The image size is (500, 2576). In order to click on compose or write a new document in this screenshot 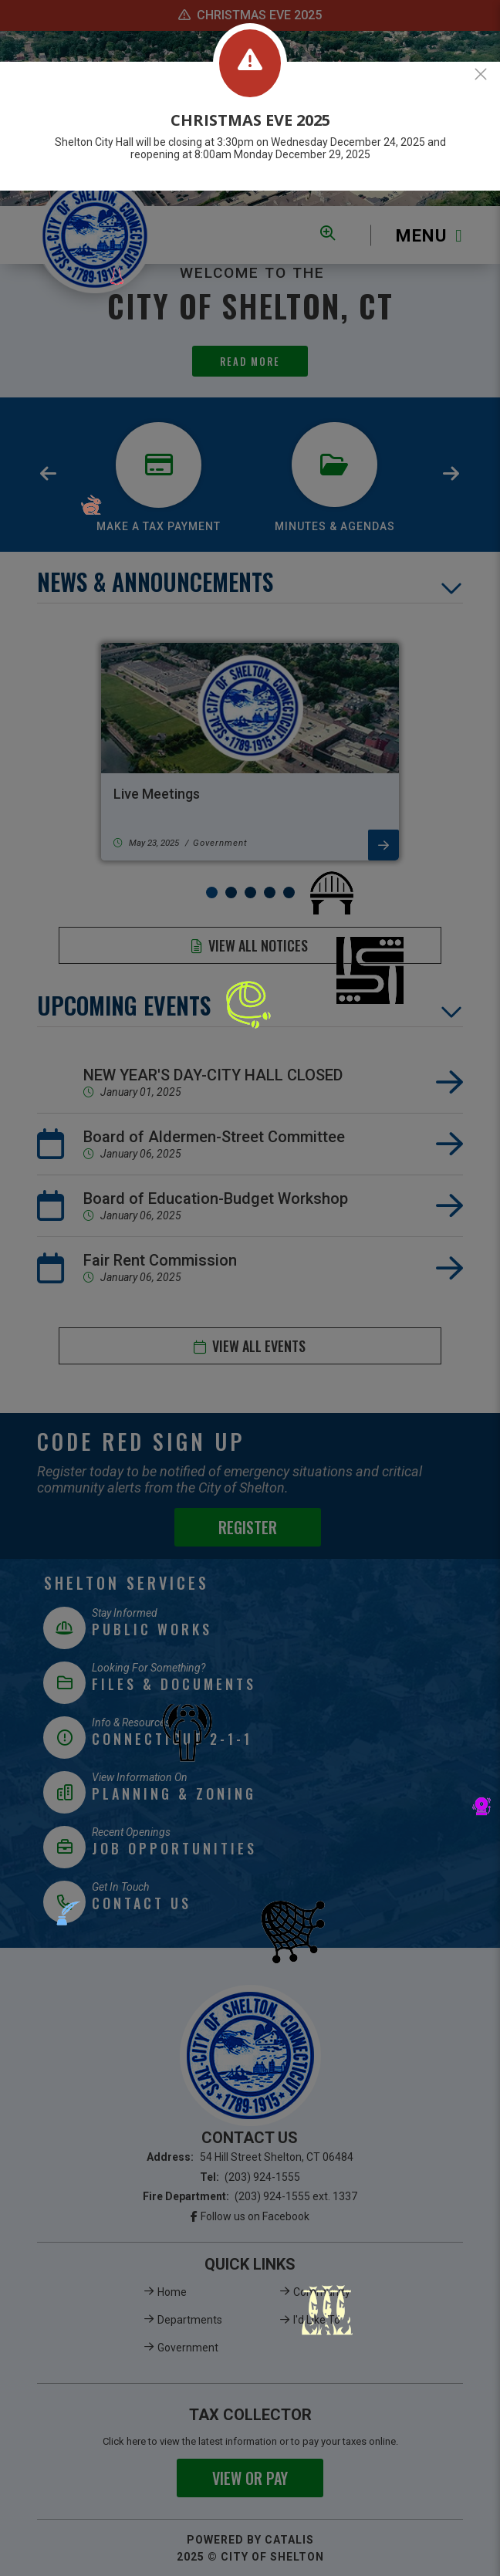, I will do `click(68, 1913)`.